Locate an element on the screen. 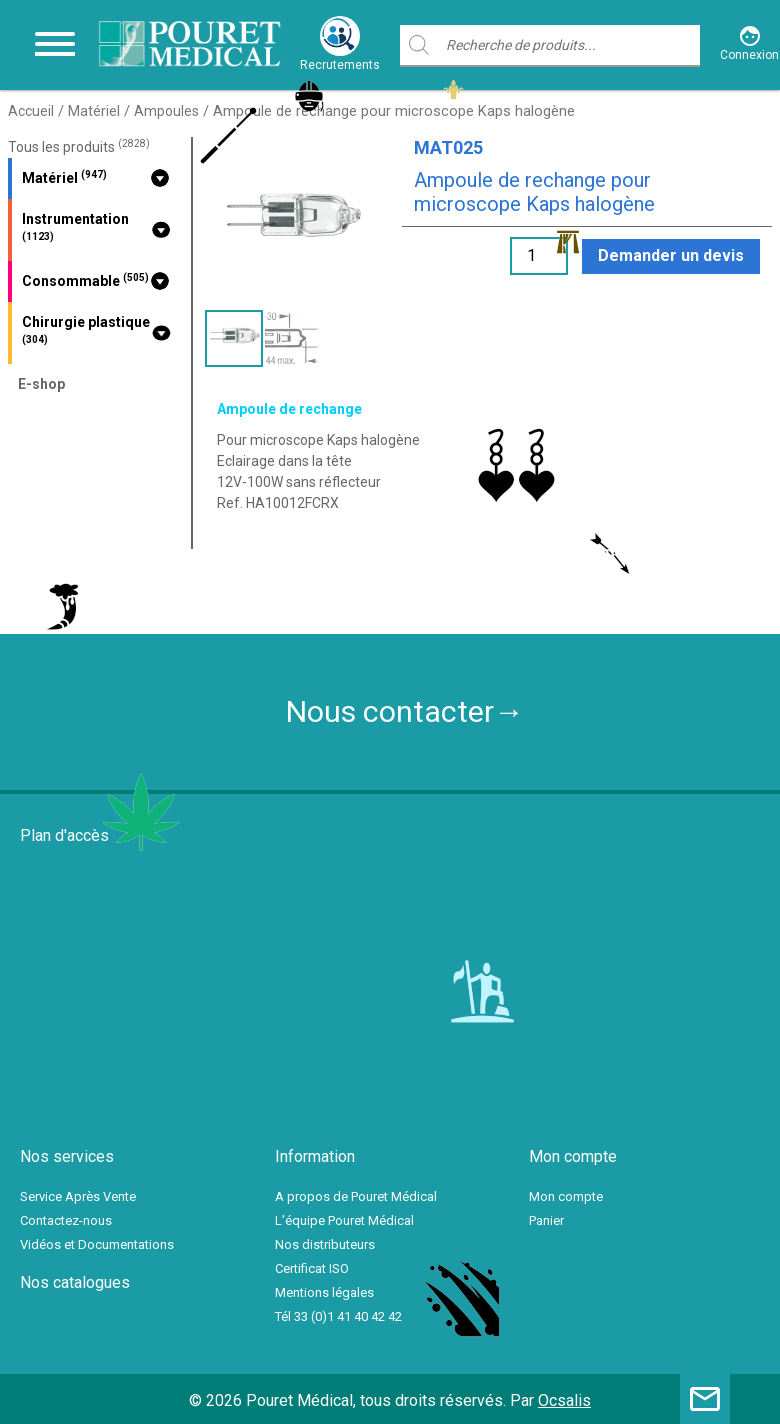  indicates unknown or uncertain status is located at coordinates (453, 89).